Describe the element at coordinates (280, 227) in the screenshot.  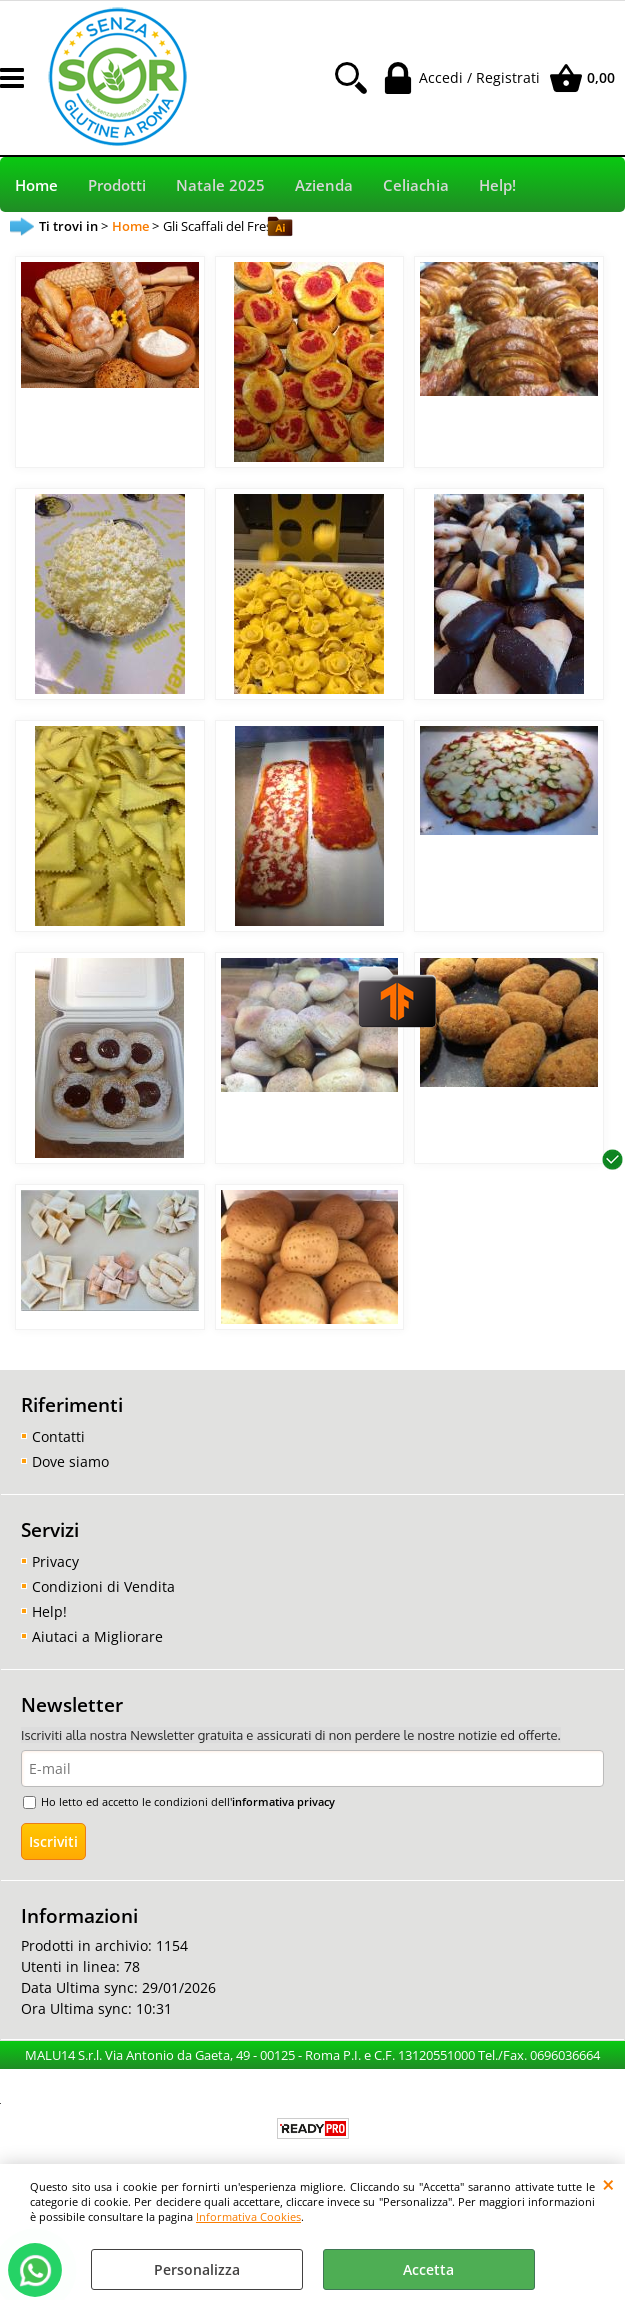
I see `open folder containing adobe illustrator files` at that location.